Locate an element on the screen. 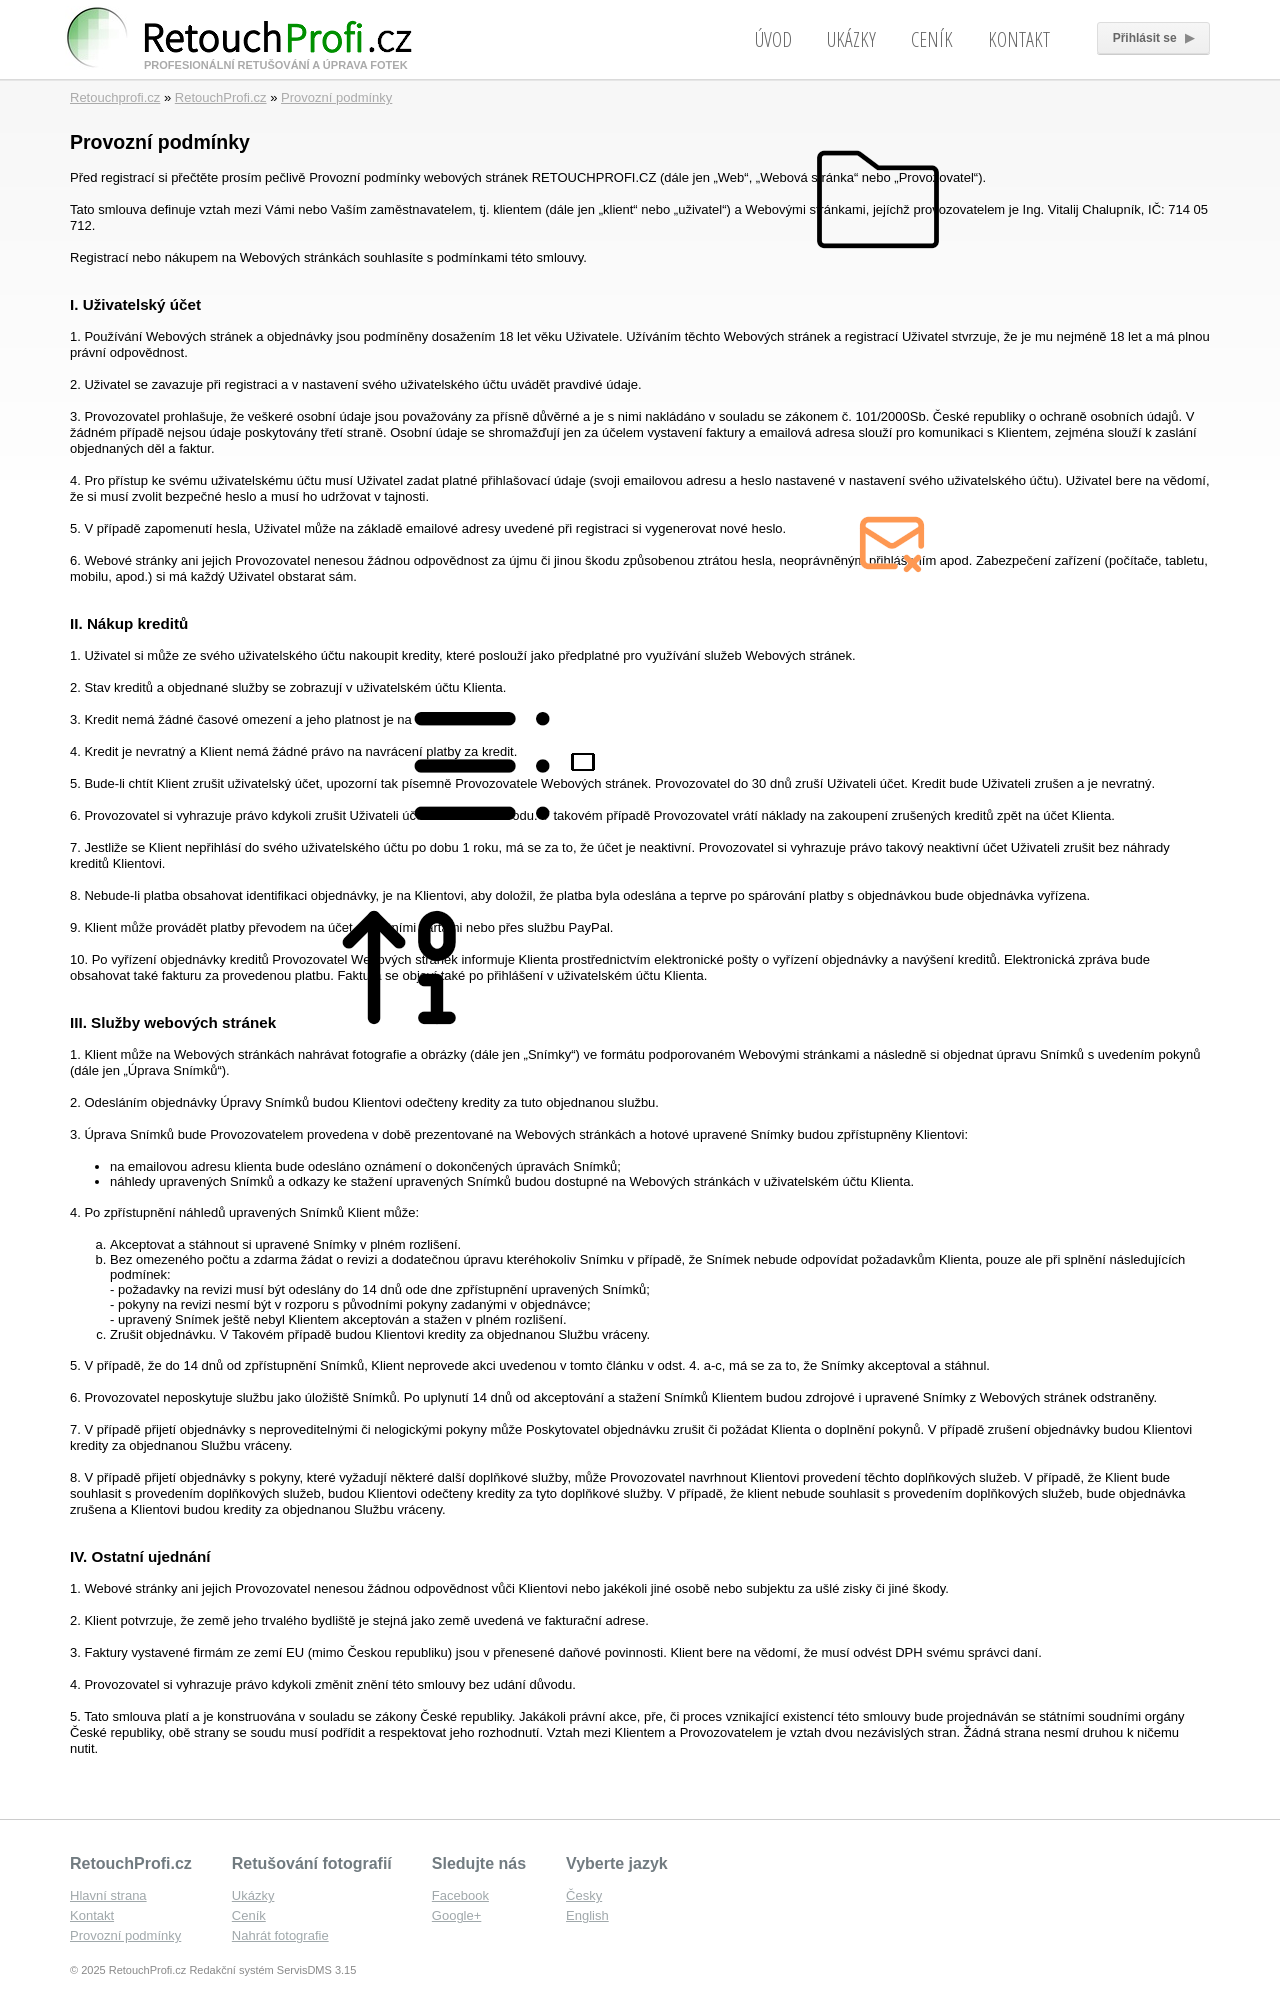 This screenshot has width=1280, height=1996. open file folder is located at coordinates (878, 197).